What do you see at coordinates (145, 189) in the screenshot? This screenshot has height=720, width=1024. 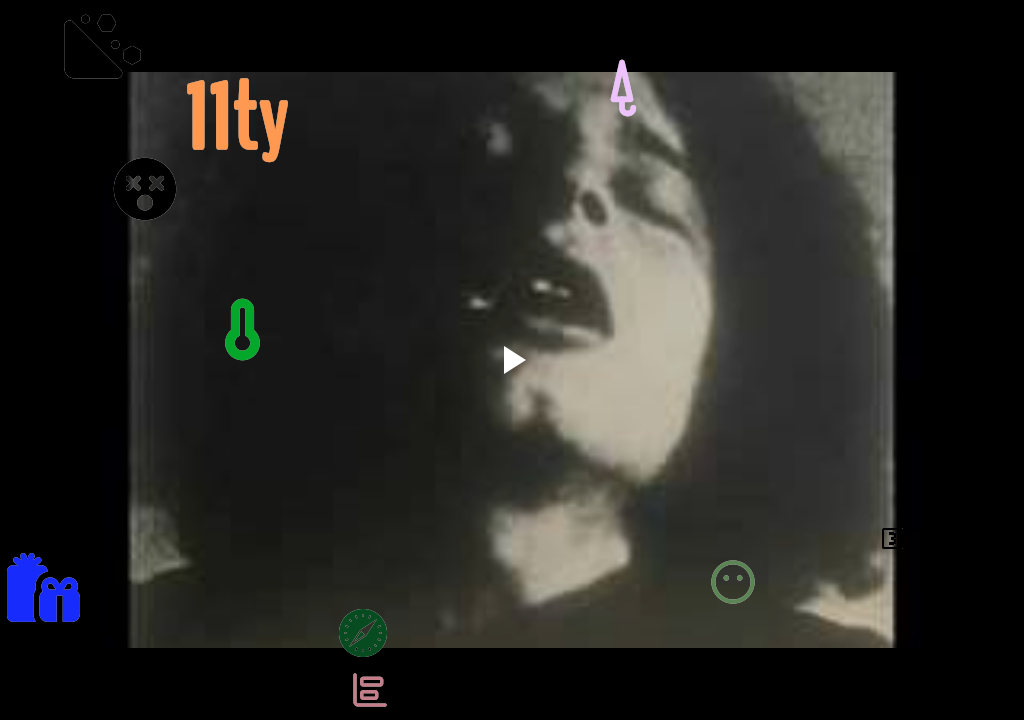 I see `indicates an error or system crash` at bounding box center [145, 189].